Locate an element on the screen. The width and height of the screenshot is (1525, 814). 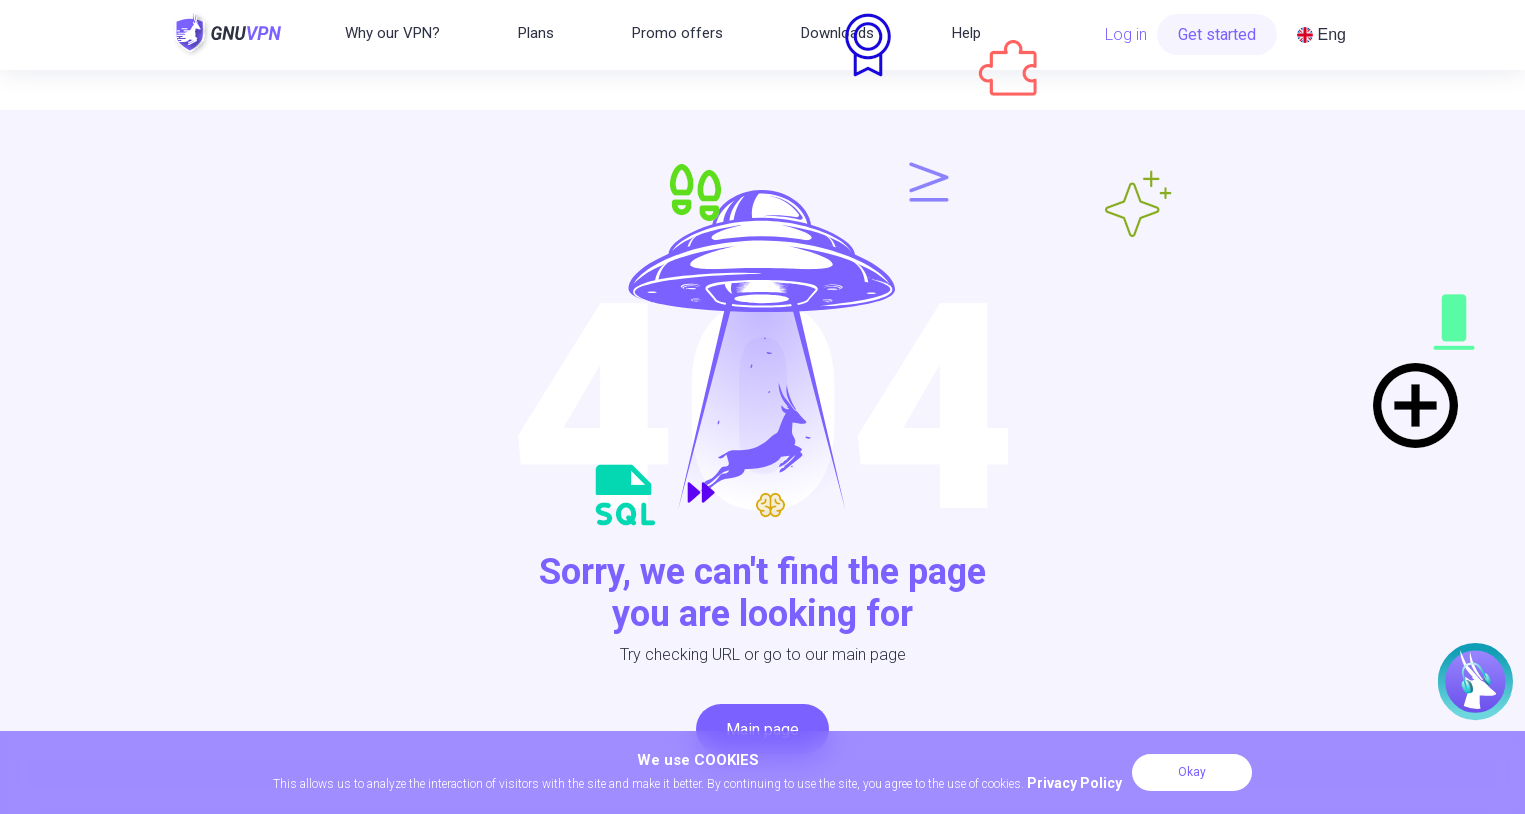
indicates AI-generated or enhanced content is located at coordinates (1137, 205).